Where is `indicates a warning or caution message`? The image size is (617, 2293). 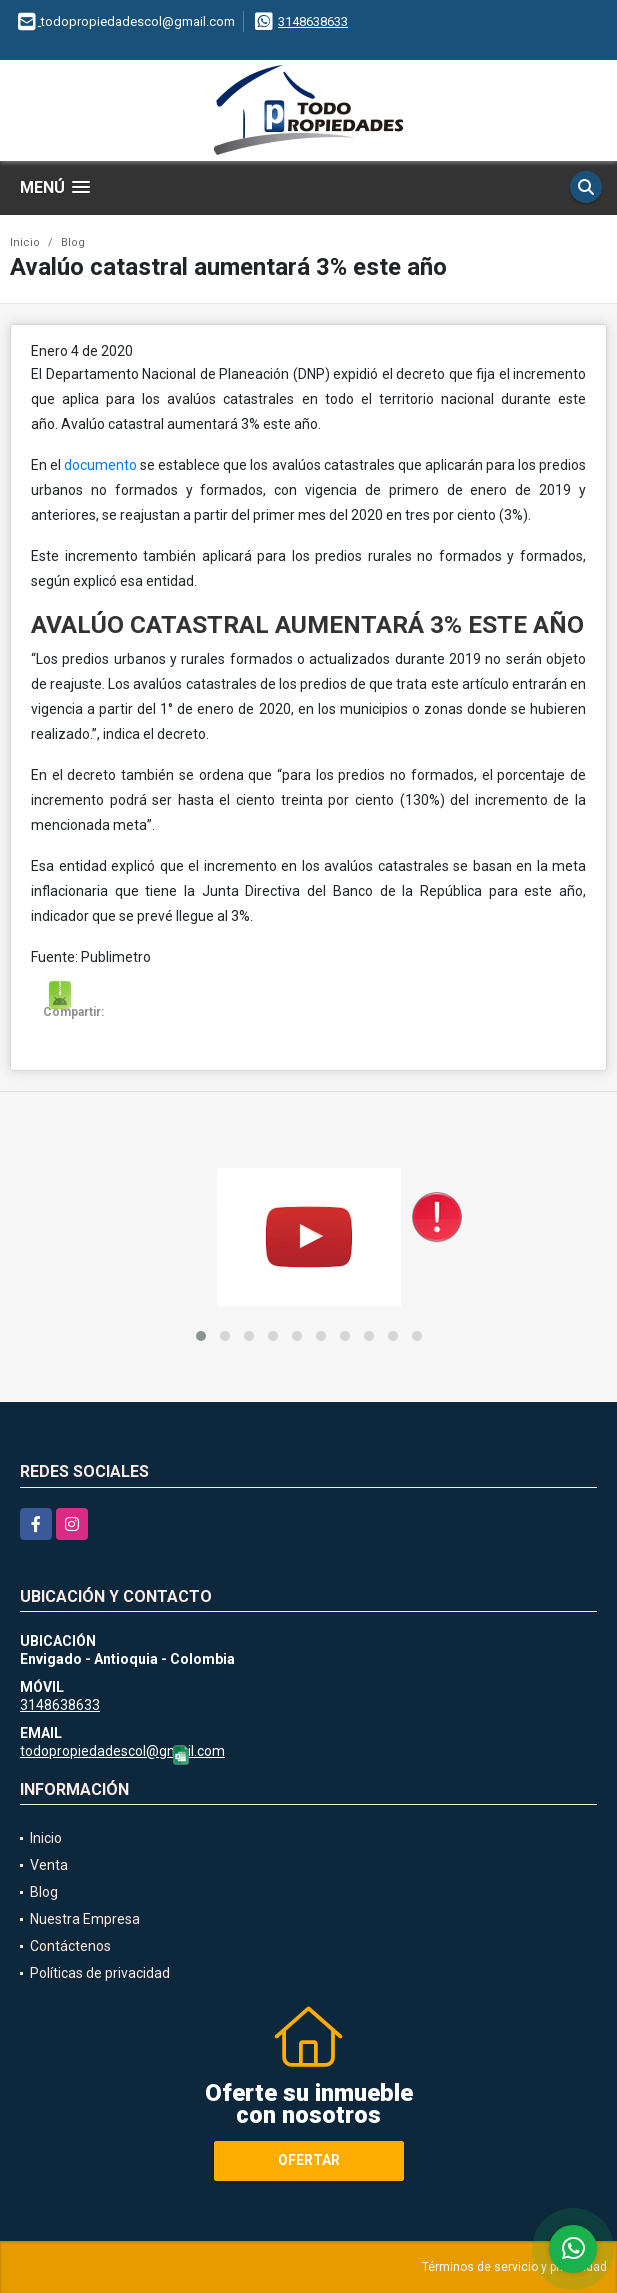 indicates a warning or caution message is located at coordinates (437, 1217).